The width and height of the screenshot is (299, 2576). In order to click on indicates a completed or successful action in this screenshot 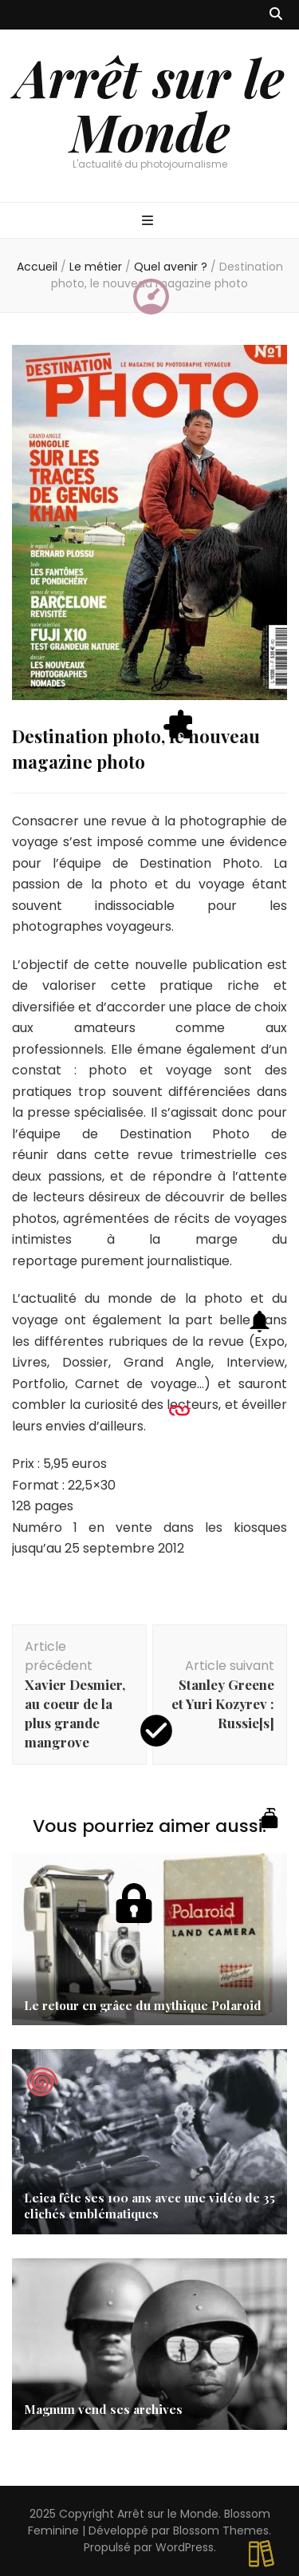, I will do `click(156, 1731)`.